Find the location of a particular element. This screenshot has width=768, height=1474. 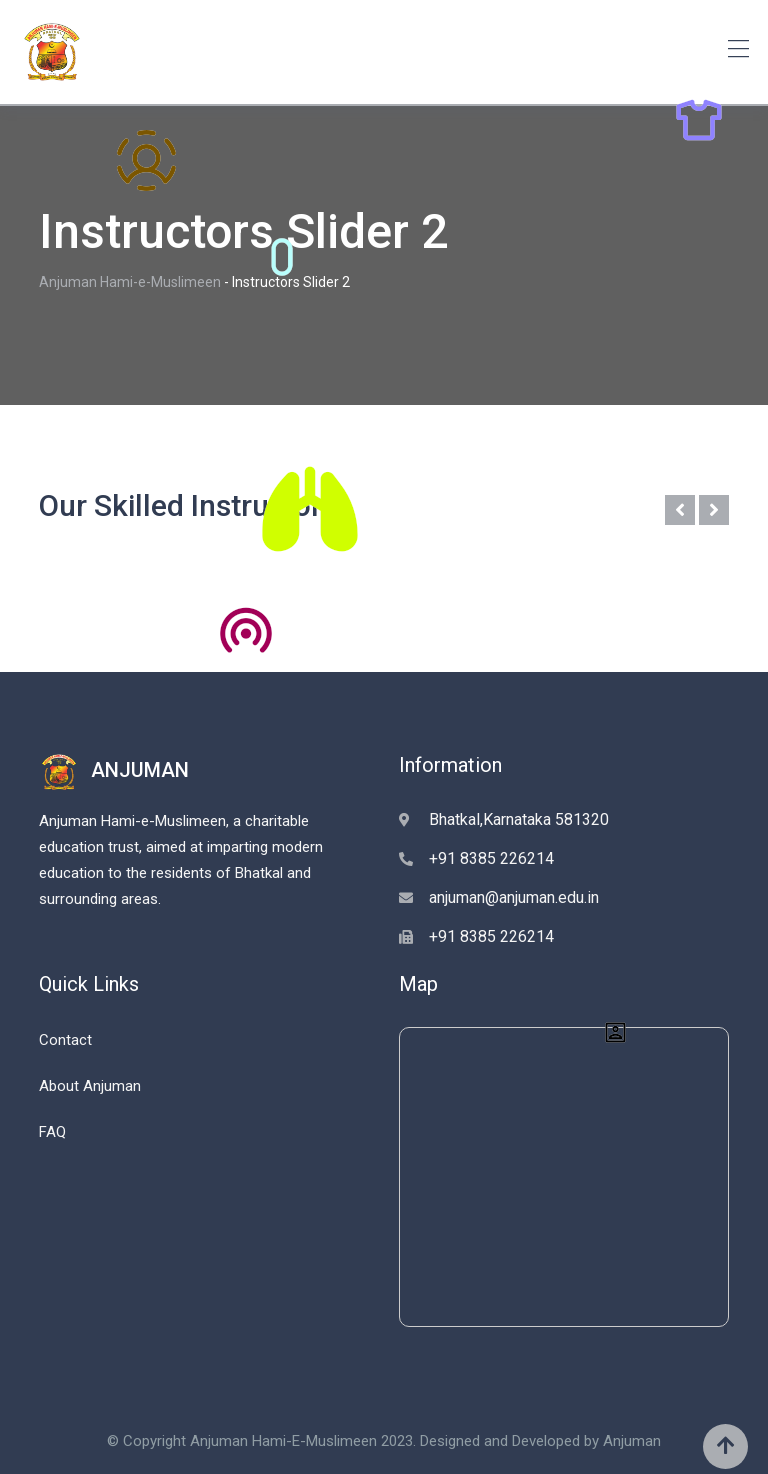

browse clothing or apparel items is located at coordinates (699, 120).